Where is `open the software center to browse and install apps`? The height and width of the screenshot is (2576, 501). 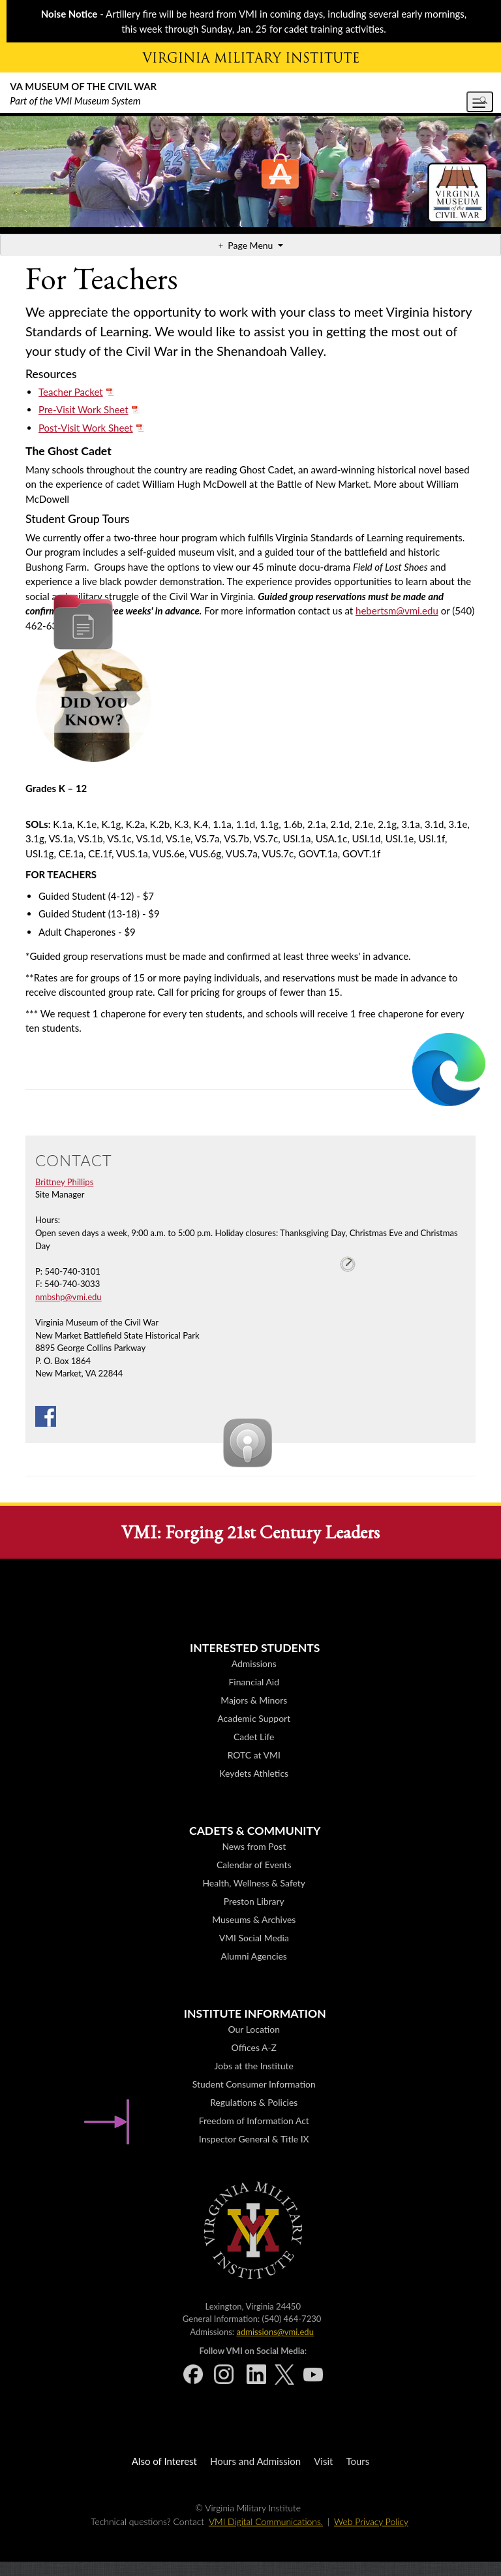 open the software center to browse and install apps is located at coordinates (280, 174).